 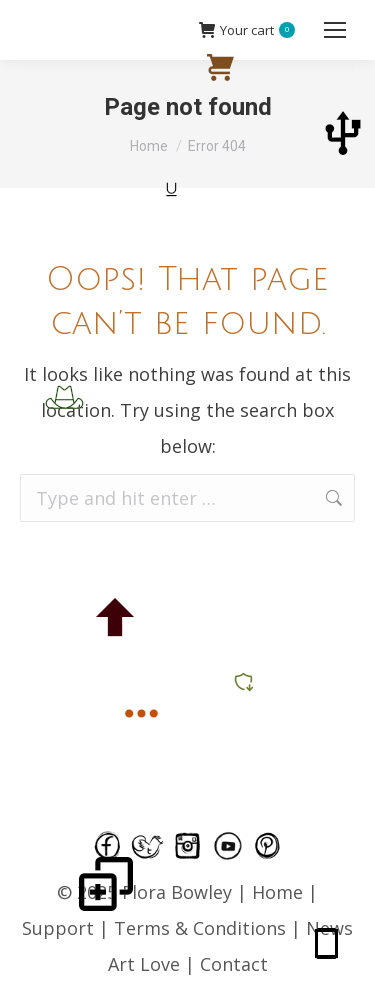 I want to click on security level decreased, so click(x=243, y=681).